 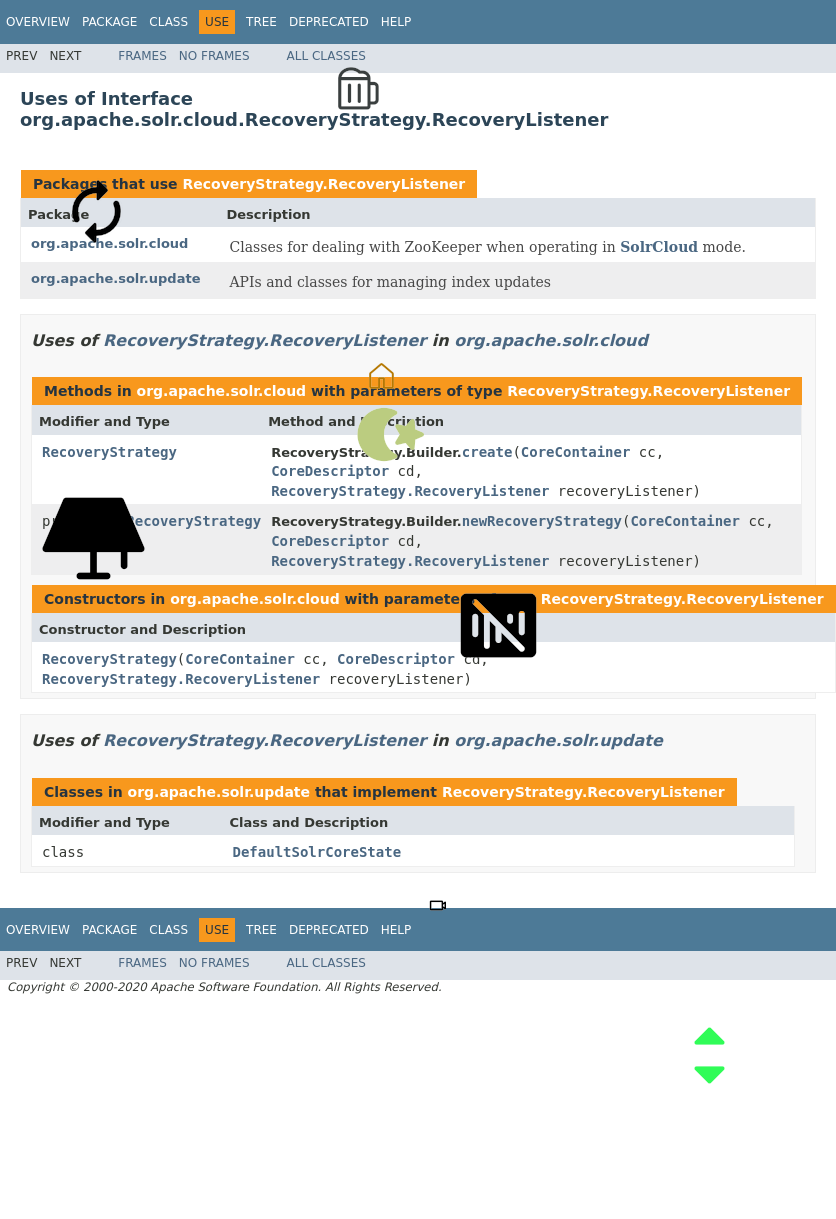 I want to click on toggle desk lamp or reading light, so click(x=93, y=538).